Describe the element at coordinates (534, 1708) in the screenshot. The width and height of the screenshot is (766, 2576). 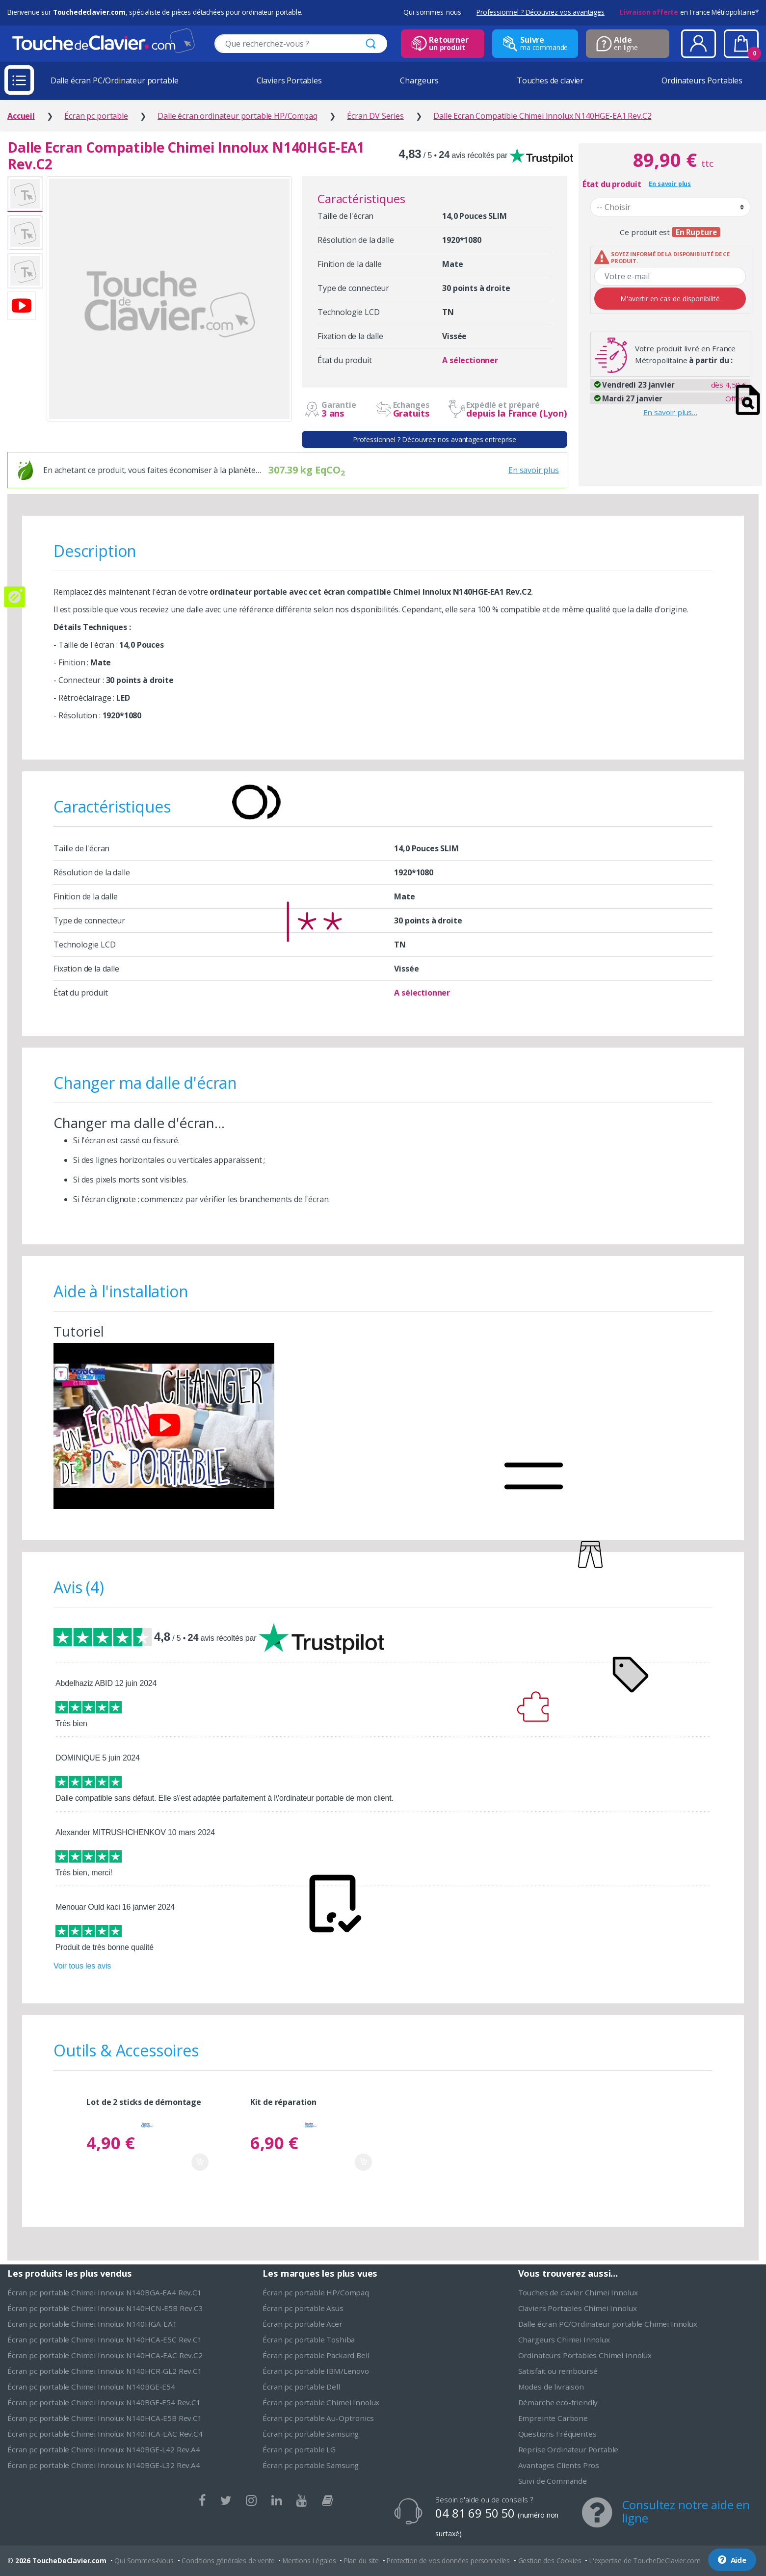
I see `access plugins or extensions` at that location.